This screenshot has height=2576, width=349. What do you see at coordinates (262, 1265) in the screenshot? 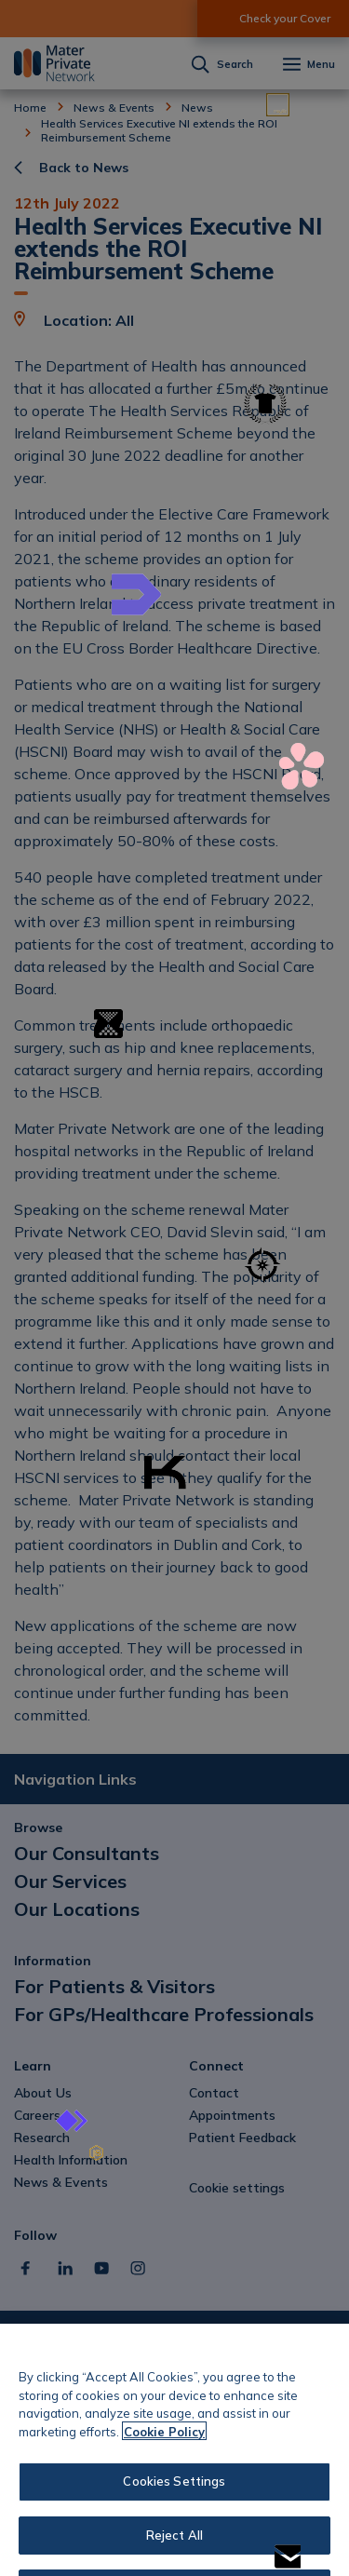
I see `open OSGeo geospatial tools or resources` at bounding box center [262, 1265].